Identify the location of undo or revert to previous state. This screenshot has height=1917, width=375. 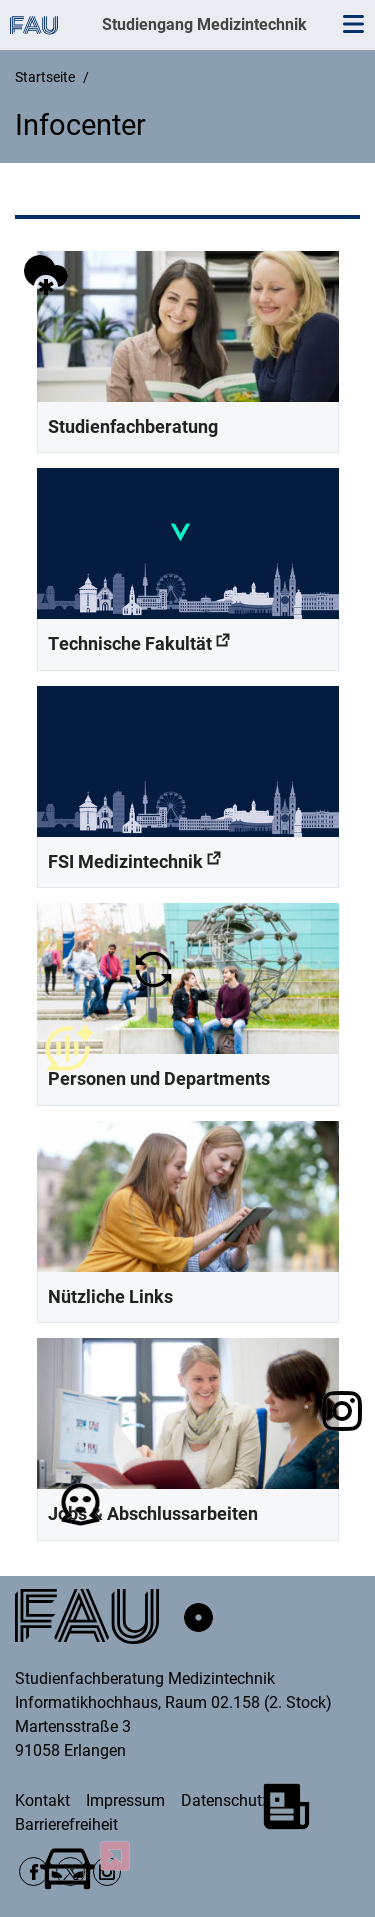
(153, 969).